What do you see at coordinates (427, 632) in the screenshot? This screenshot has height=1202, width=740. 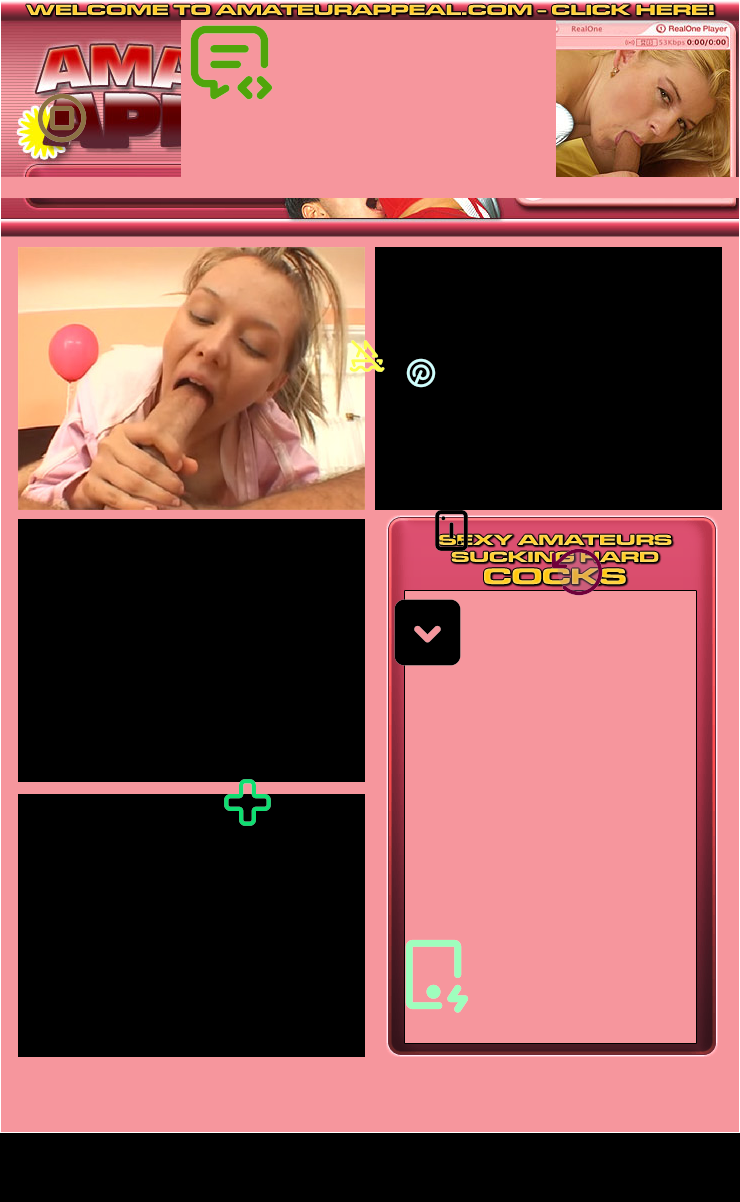 I see `expand dropdown menu or content` at bounding box center [427, 632].